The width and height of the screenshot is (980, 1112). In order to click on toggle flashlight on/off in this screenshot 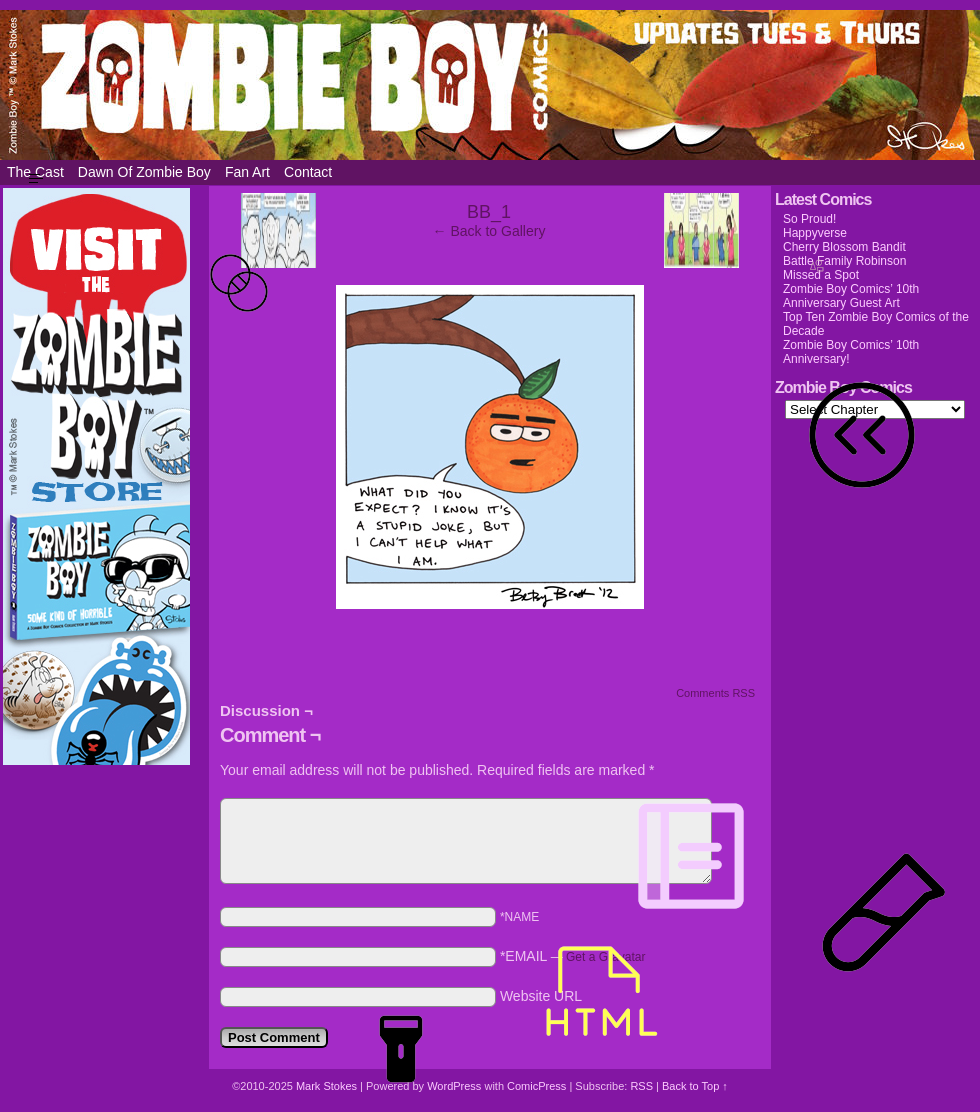, I will do `click(401, 1049)`.